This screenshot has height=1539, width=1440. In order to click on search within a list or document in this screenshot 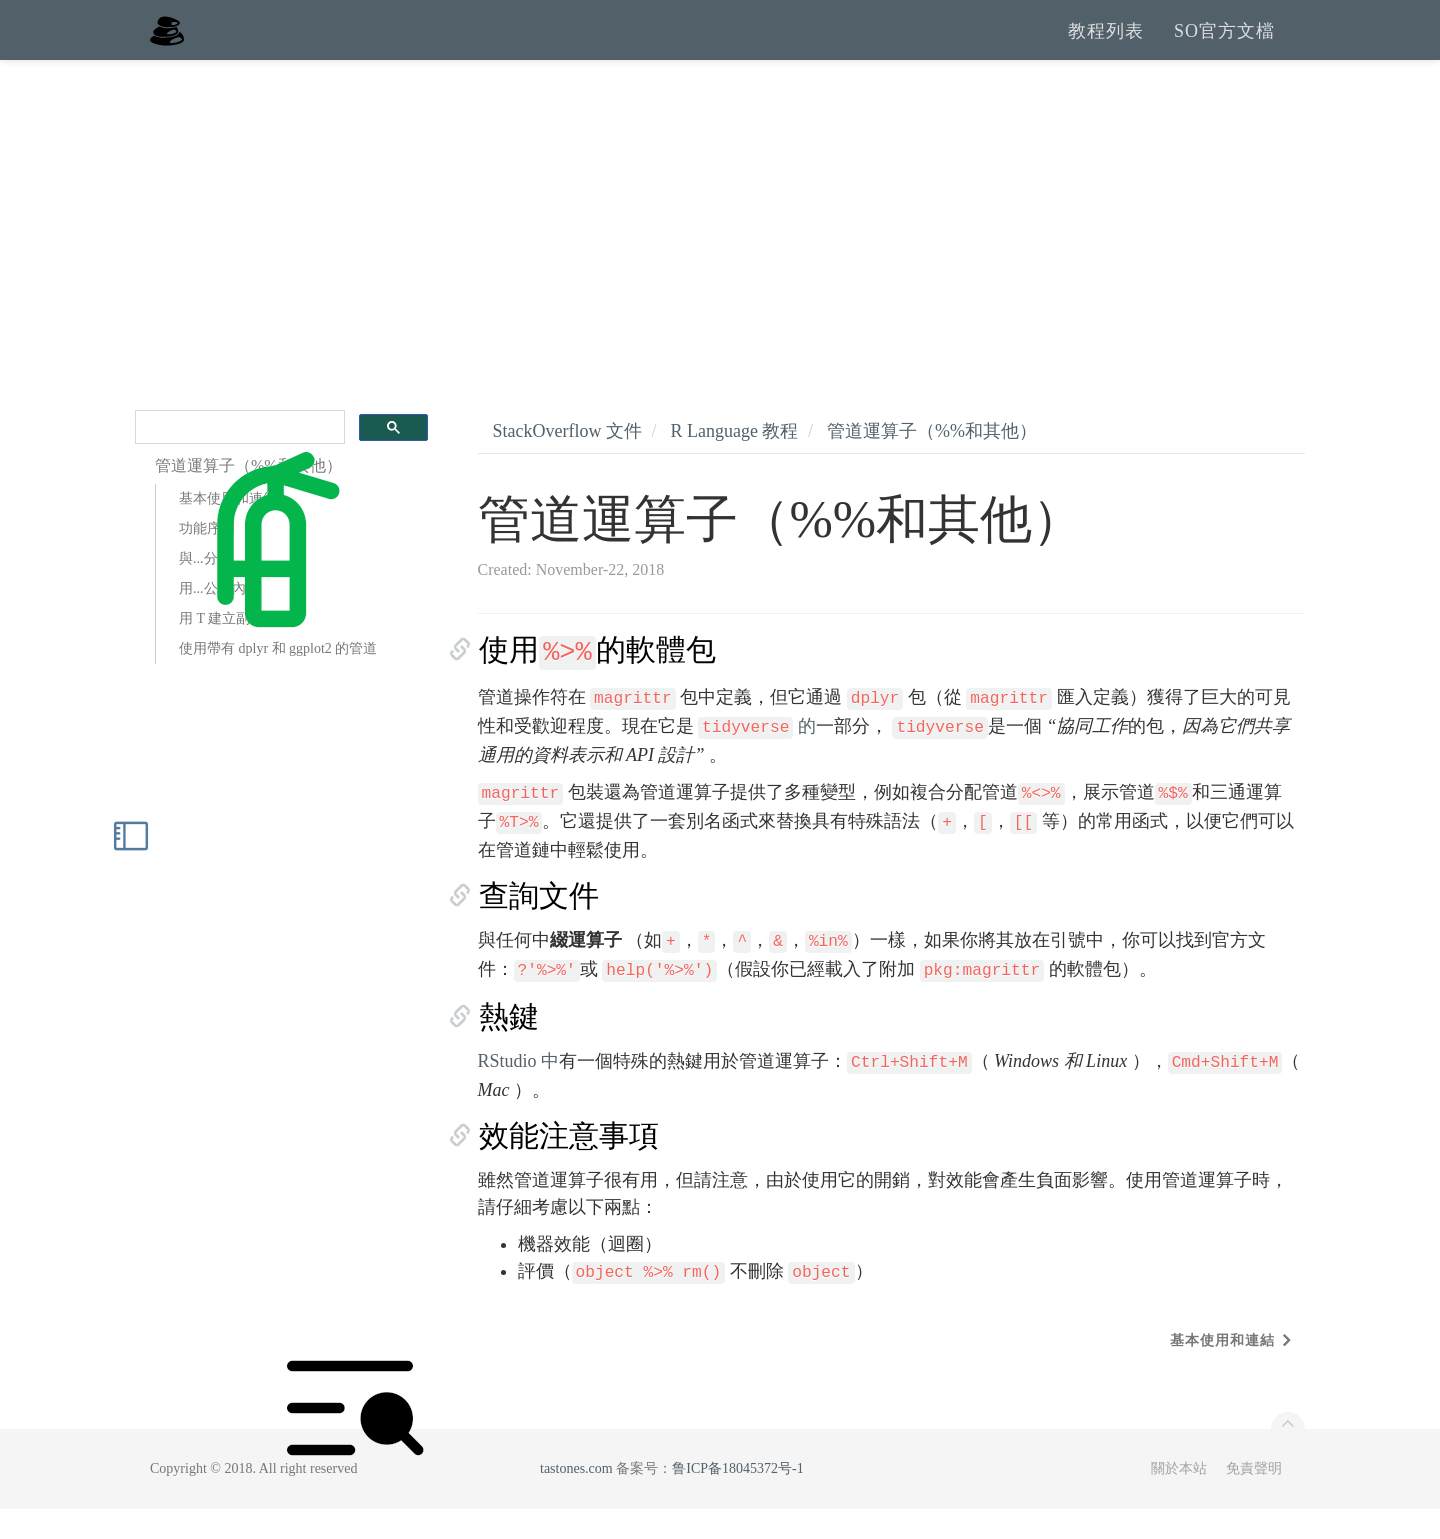, I will do `click(350, 1408)`.